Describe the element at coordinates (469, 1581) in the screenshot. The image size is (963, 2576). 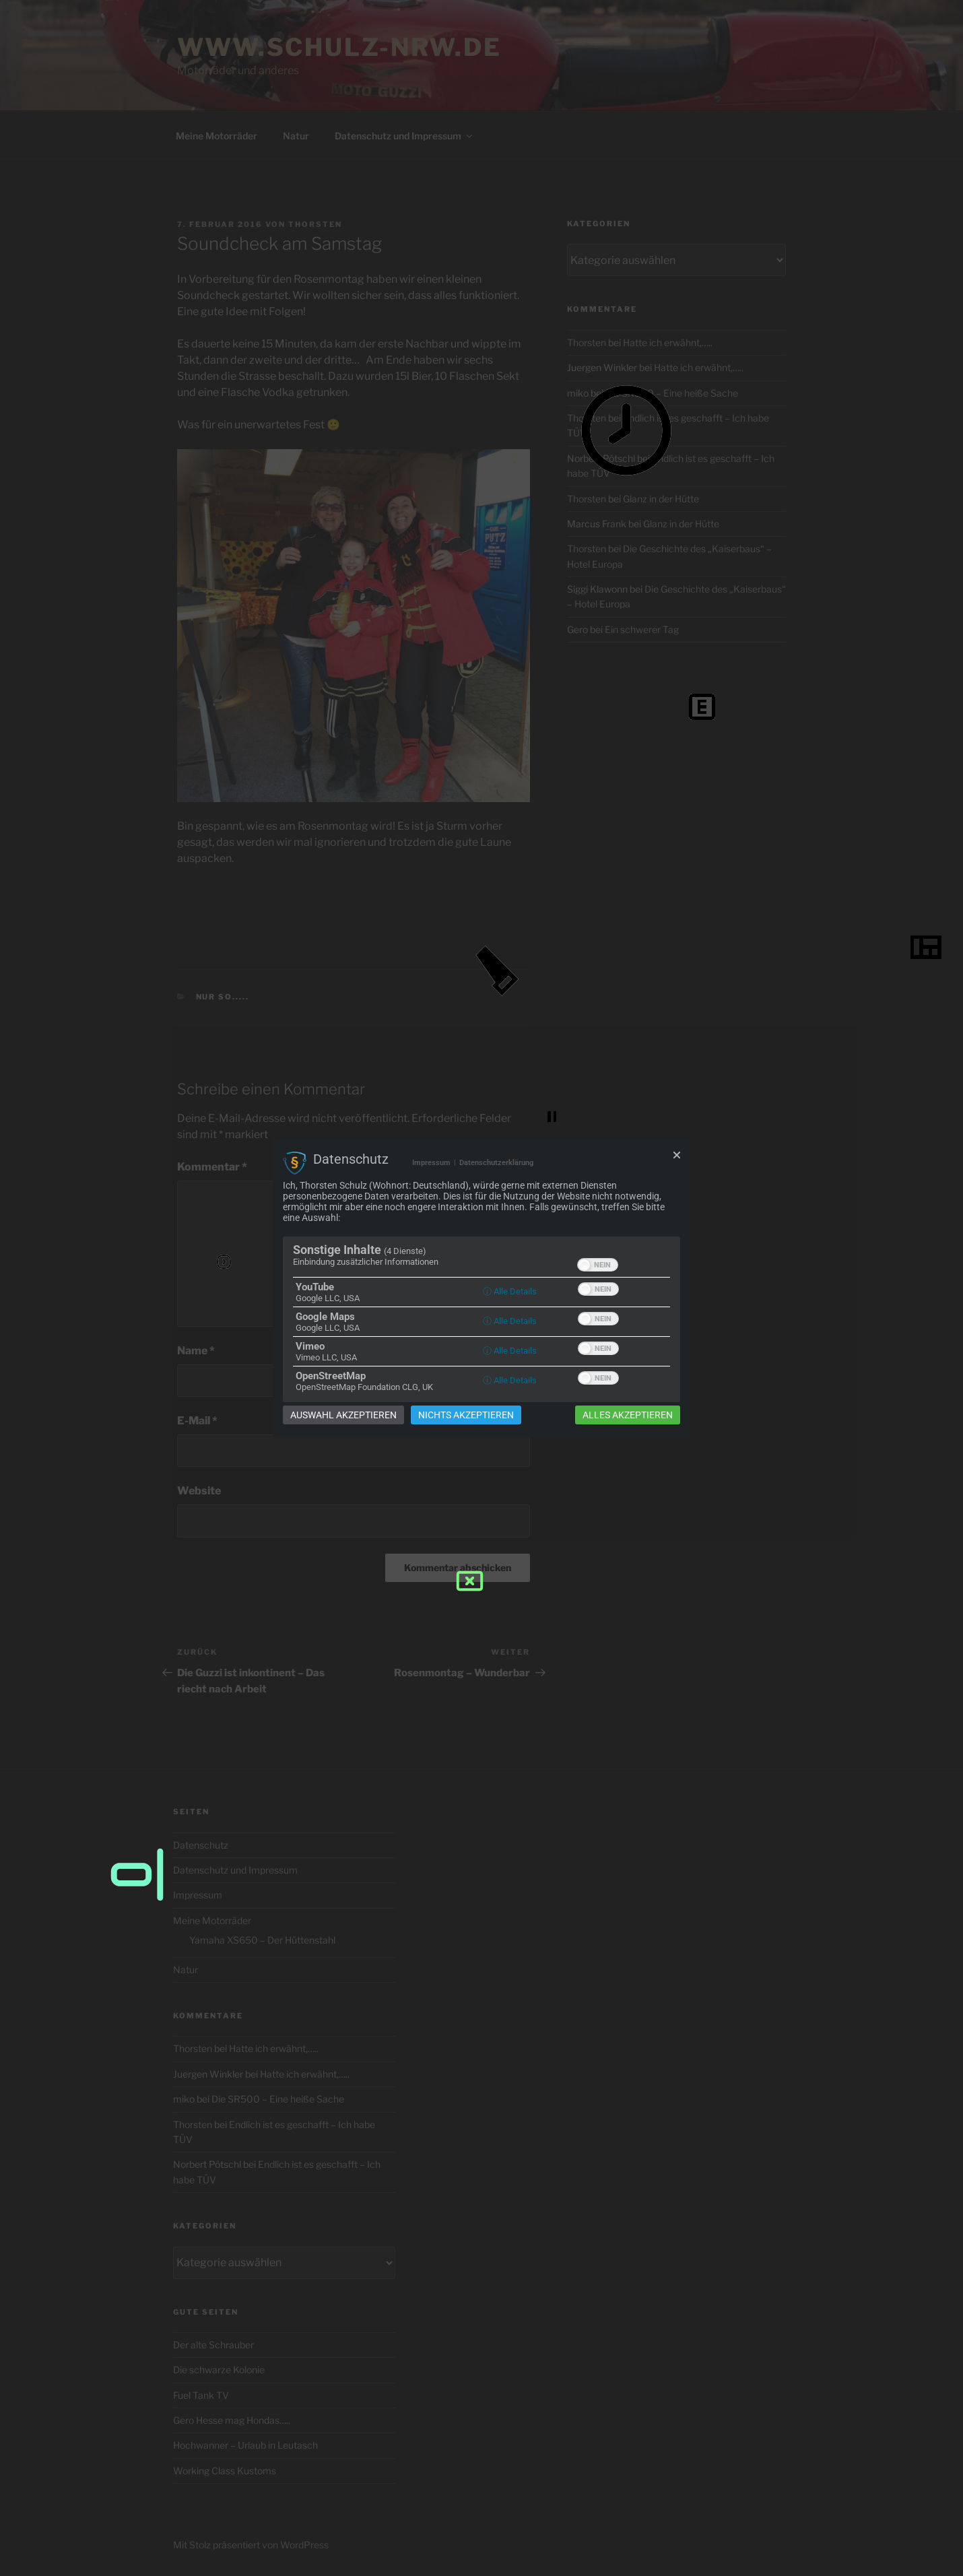
I see `close or dismiss a window` at that location.